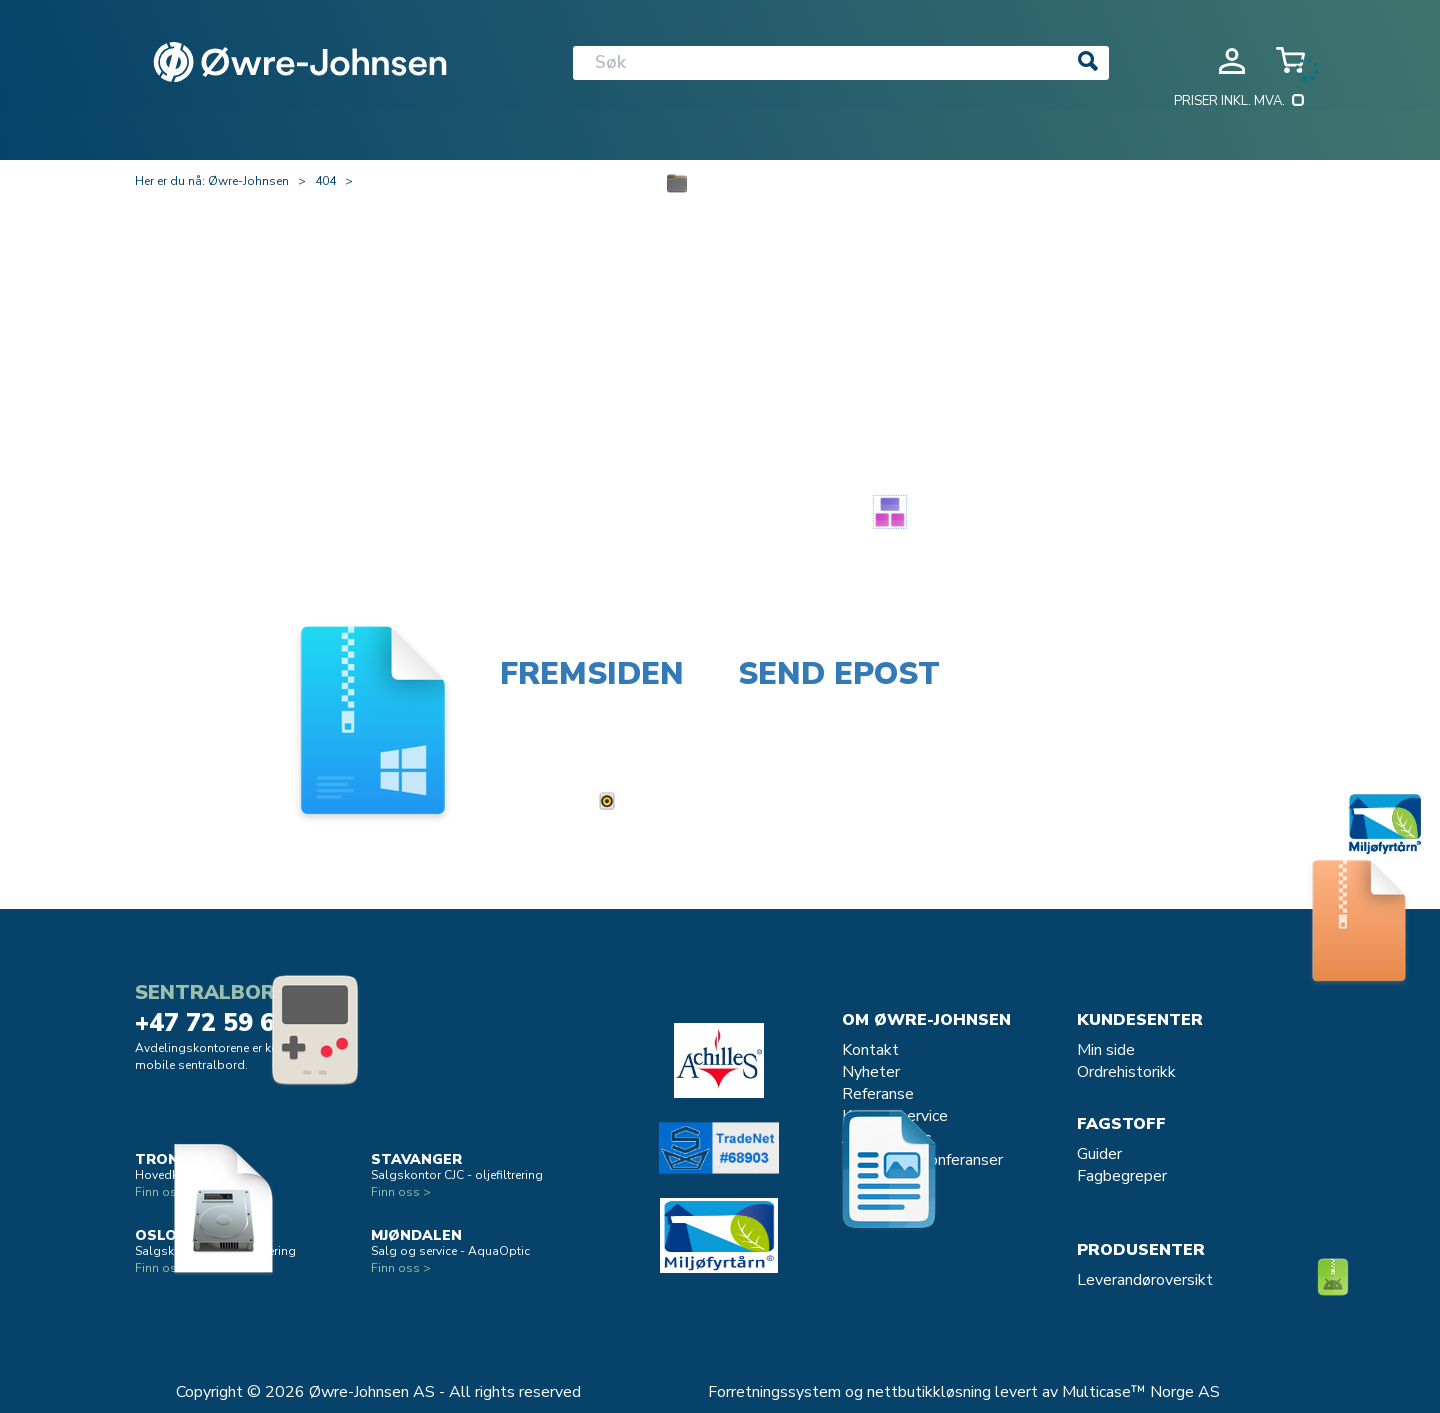  I want to click on open a folder to view its contents, so click(677, 183).